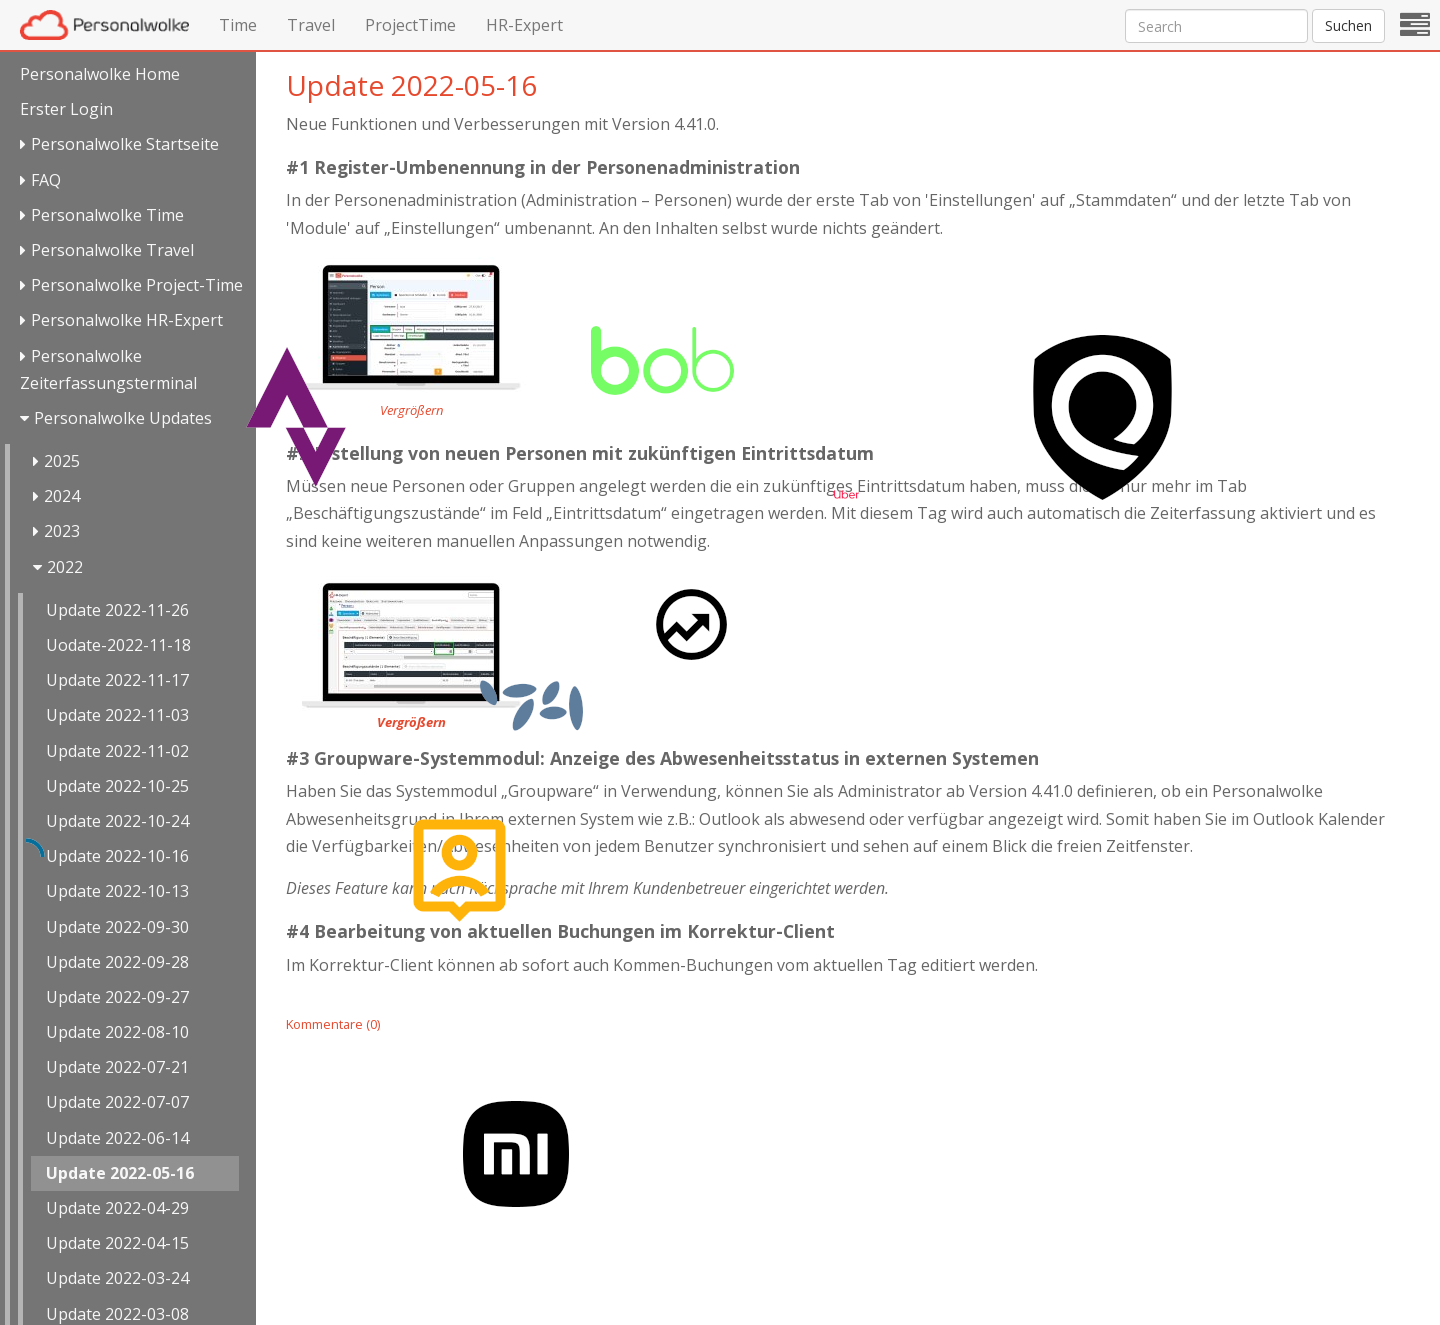 This screenshot has height=1325, width=1440. I want to click on indicates content is loading, so click(26, 857).